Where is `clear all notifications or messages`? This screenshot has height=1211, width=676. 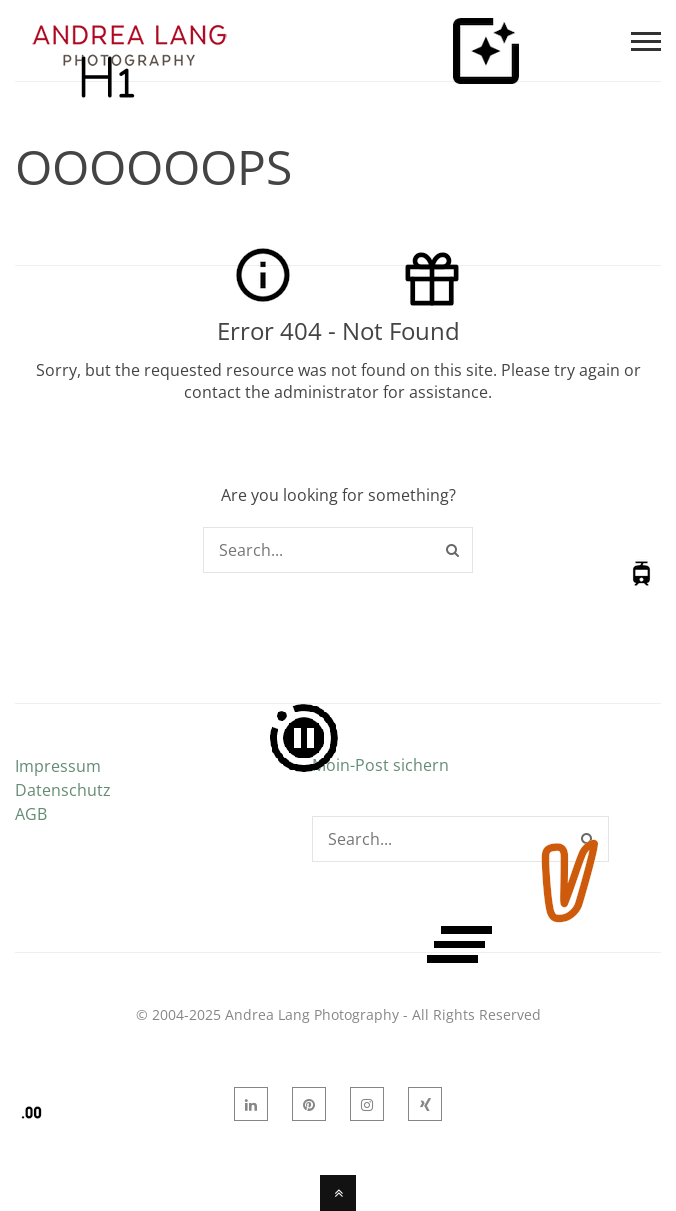
clear all notifications or messages is located at coordinates (459, 944).